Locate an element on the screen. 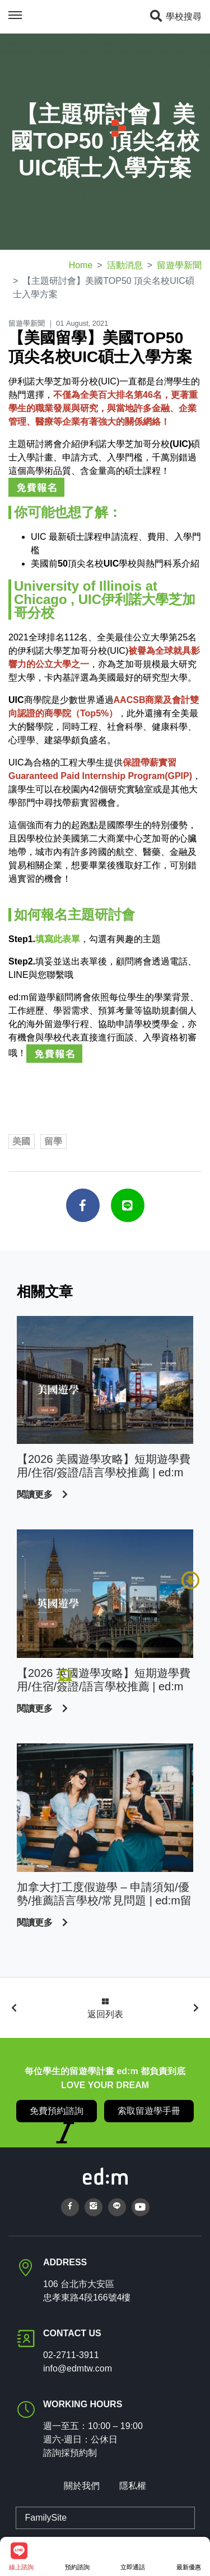 The height and width of the screenshot is (2576, 210). access laptop or computer settings is located at coordinates (65, 1675).